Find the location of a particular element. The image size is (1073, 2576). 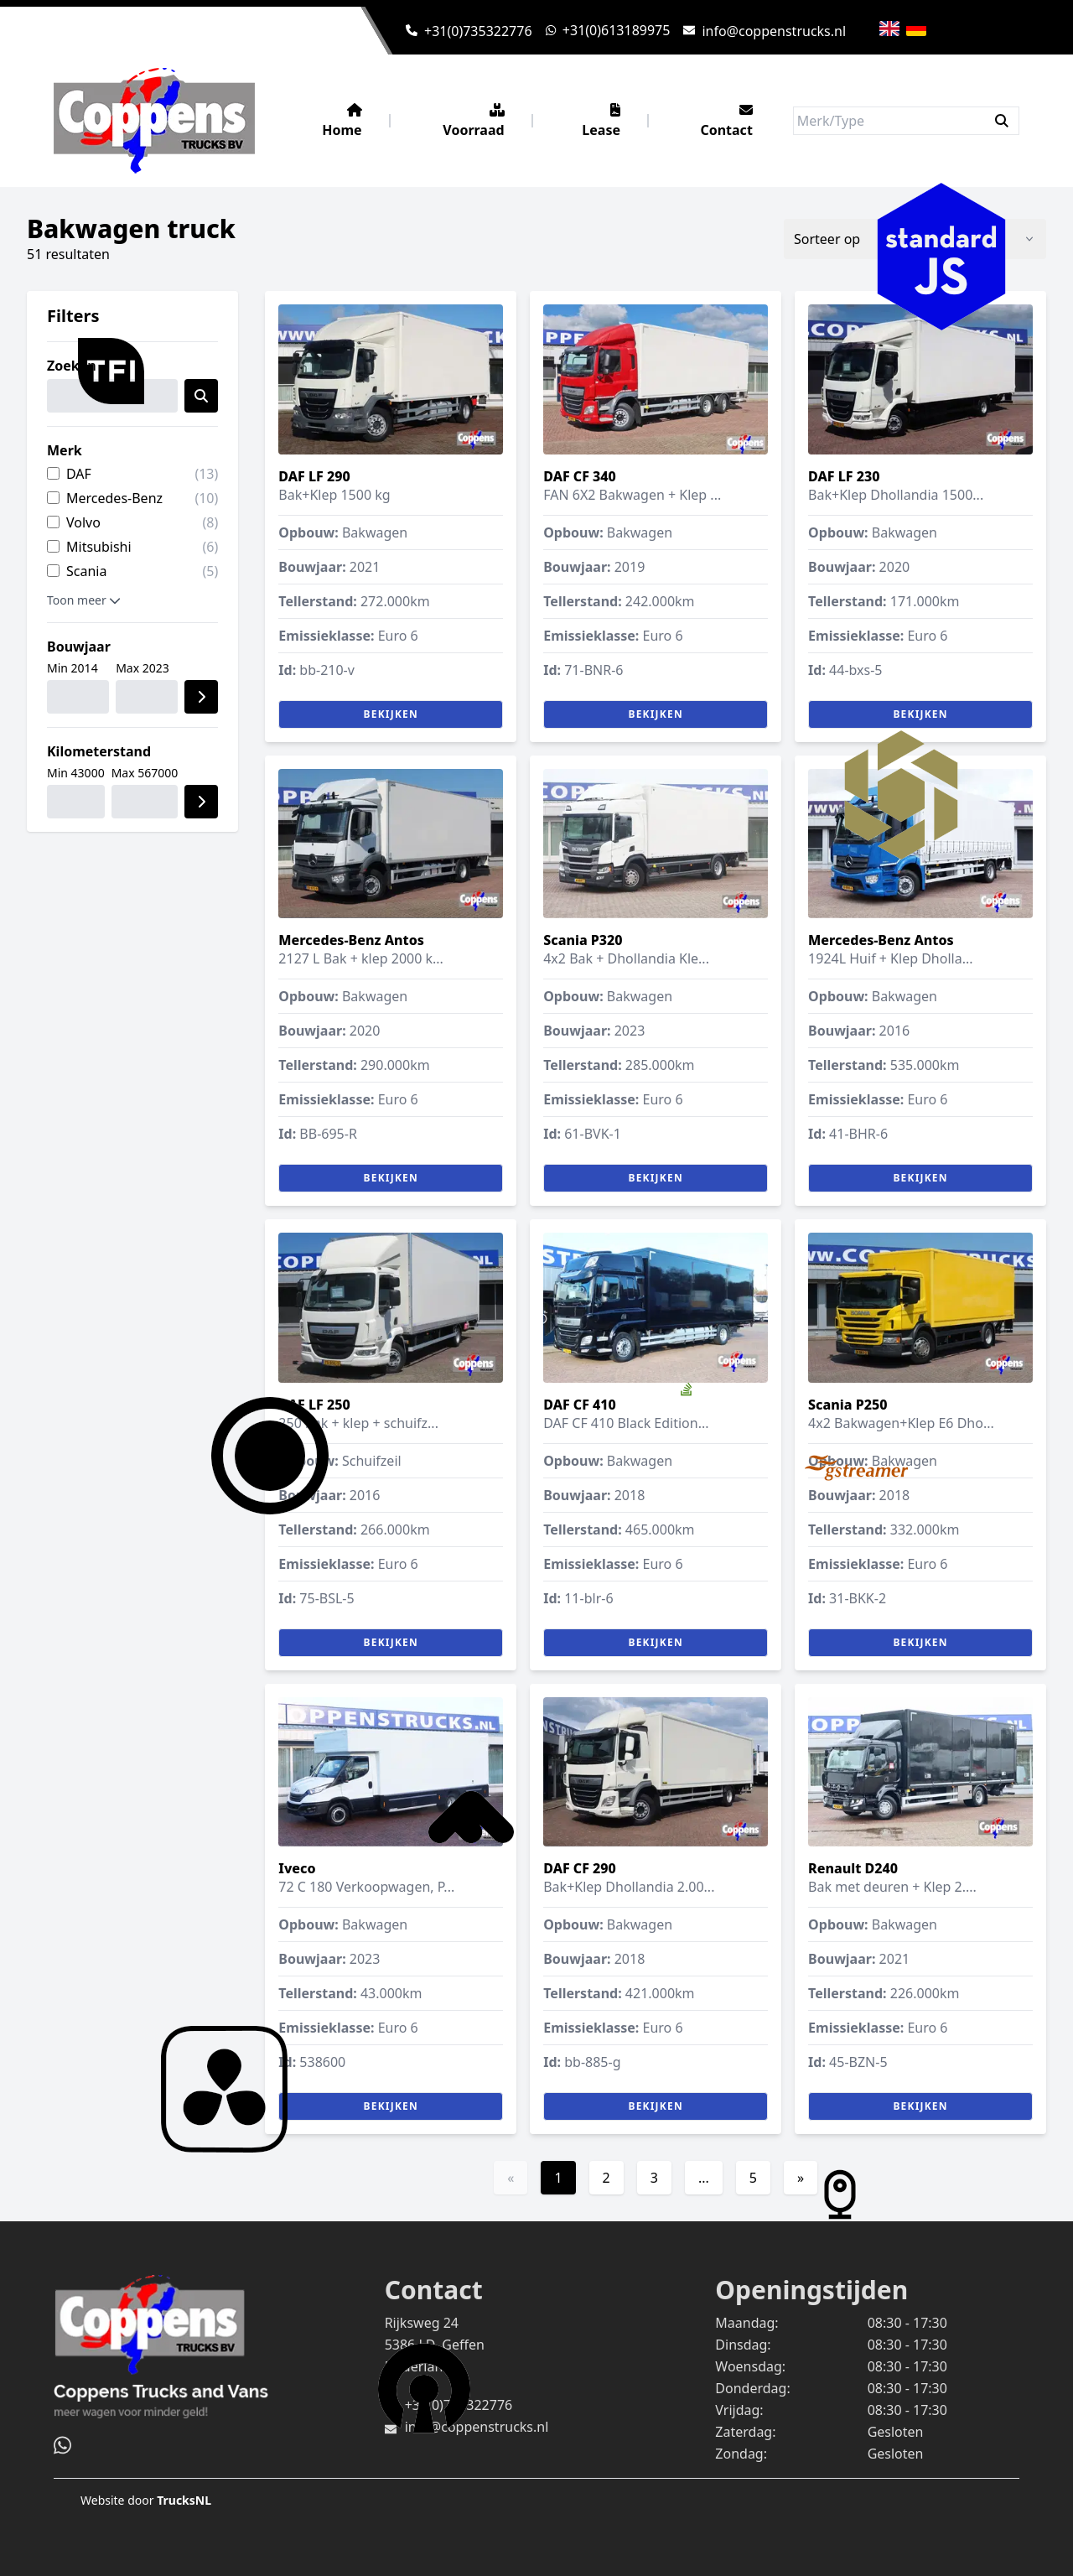

standardjs javascript linting tool logo is located at coordinates (941, 257).